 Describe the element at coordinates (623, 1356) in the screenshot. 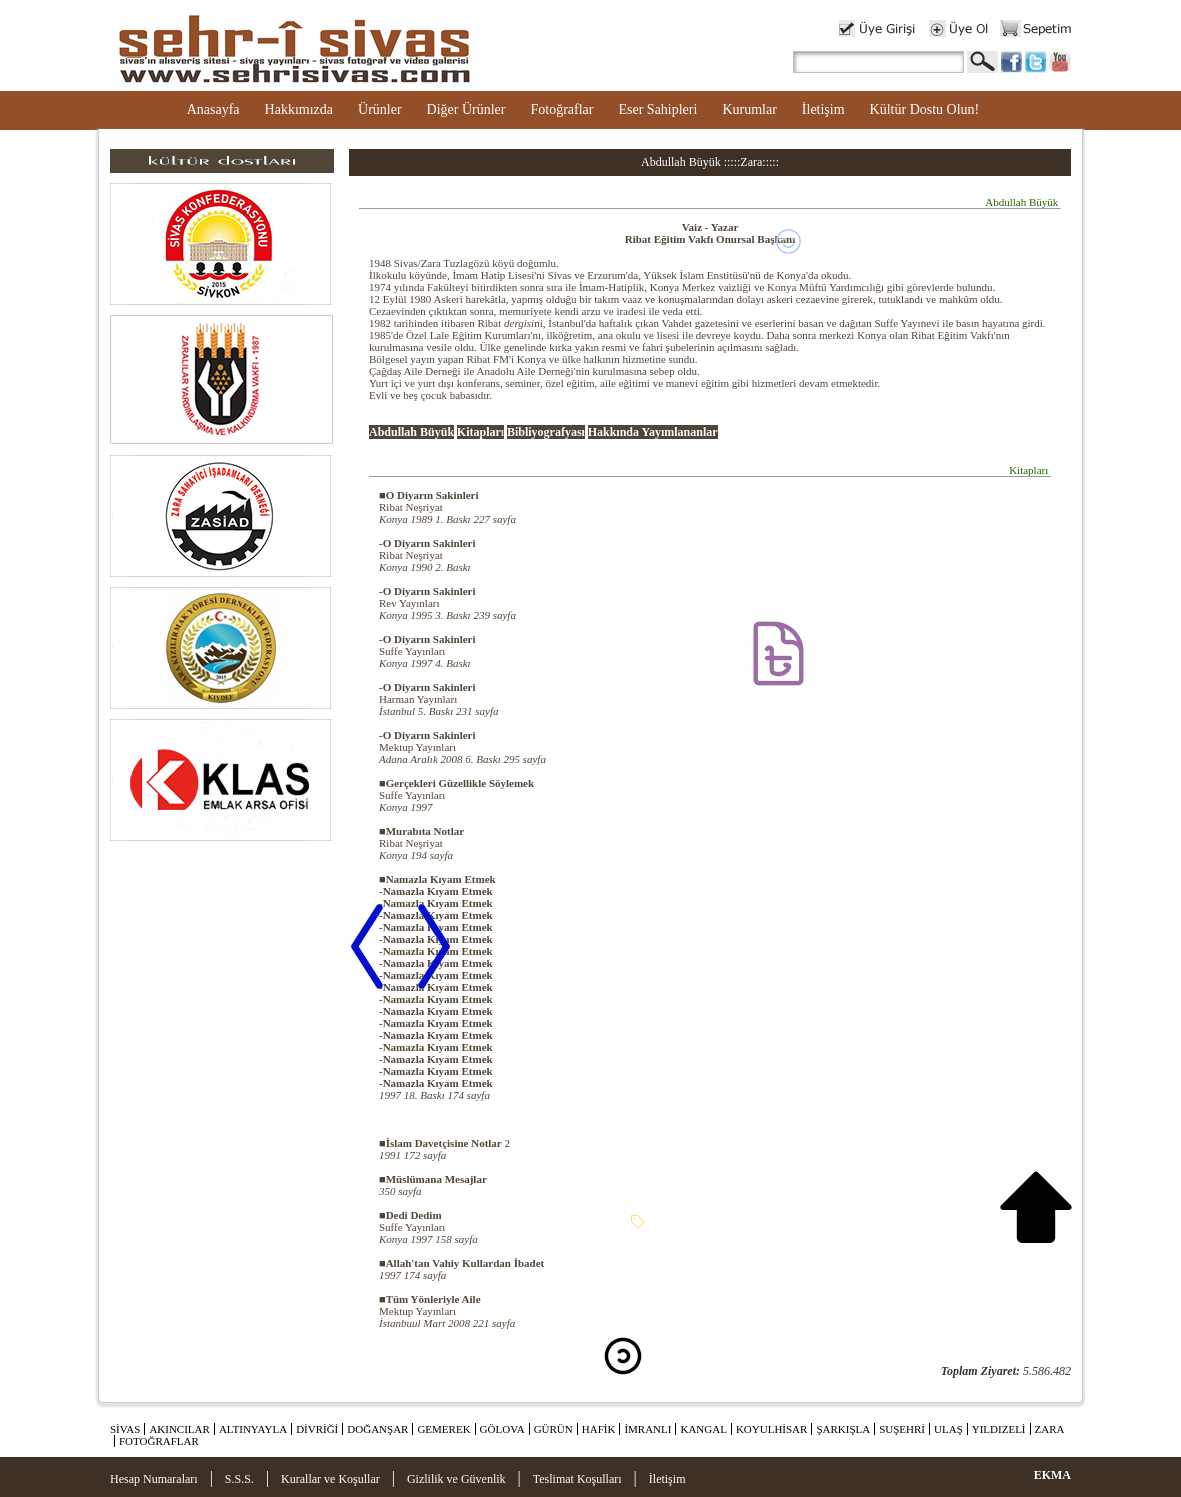

I see `indicates copyleft licensing for content or software` at that location.